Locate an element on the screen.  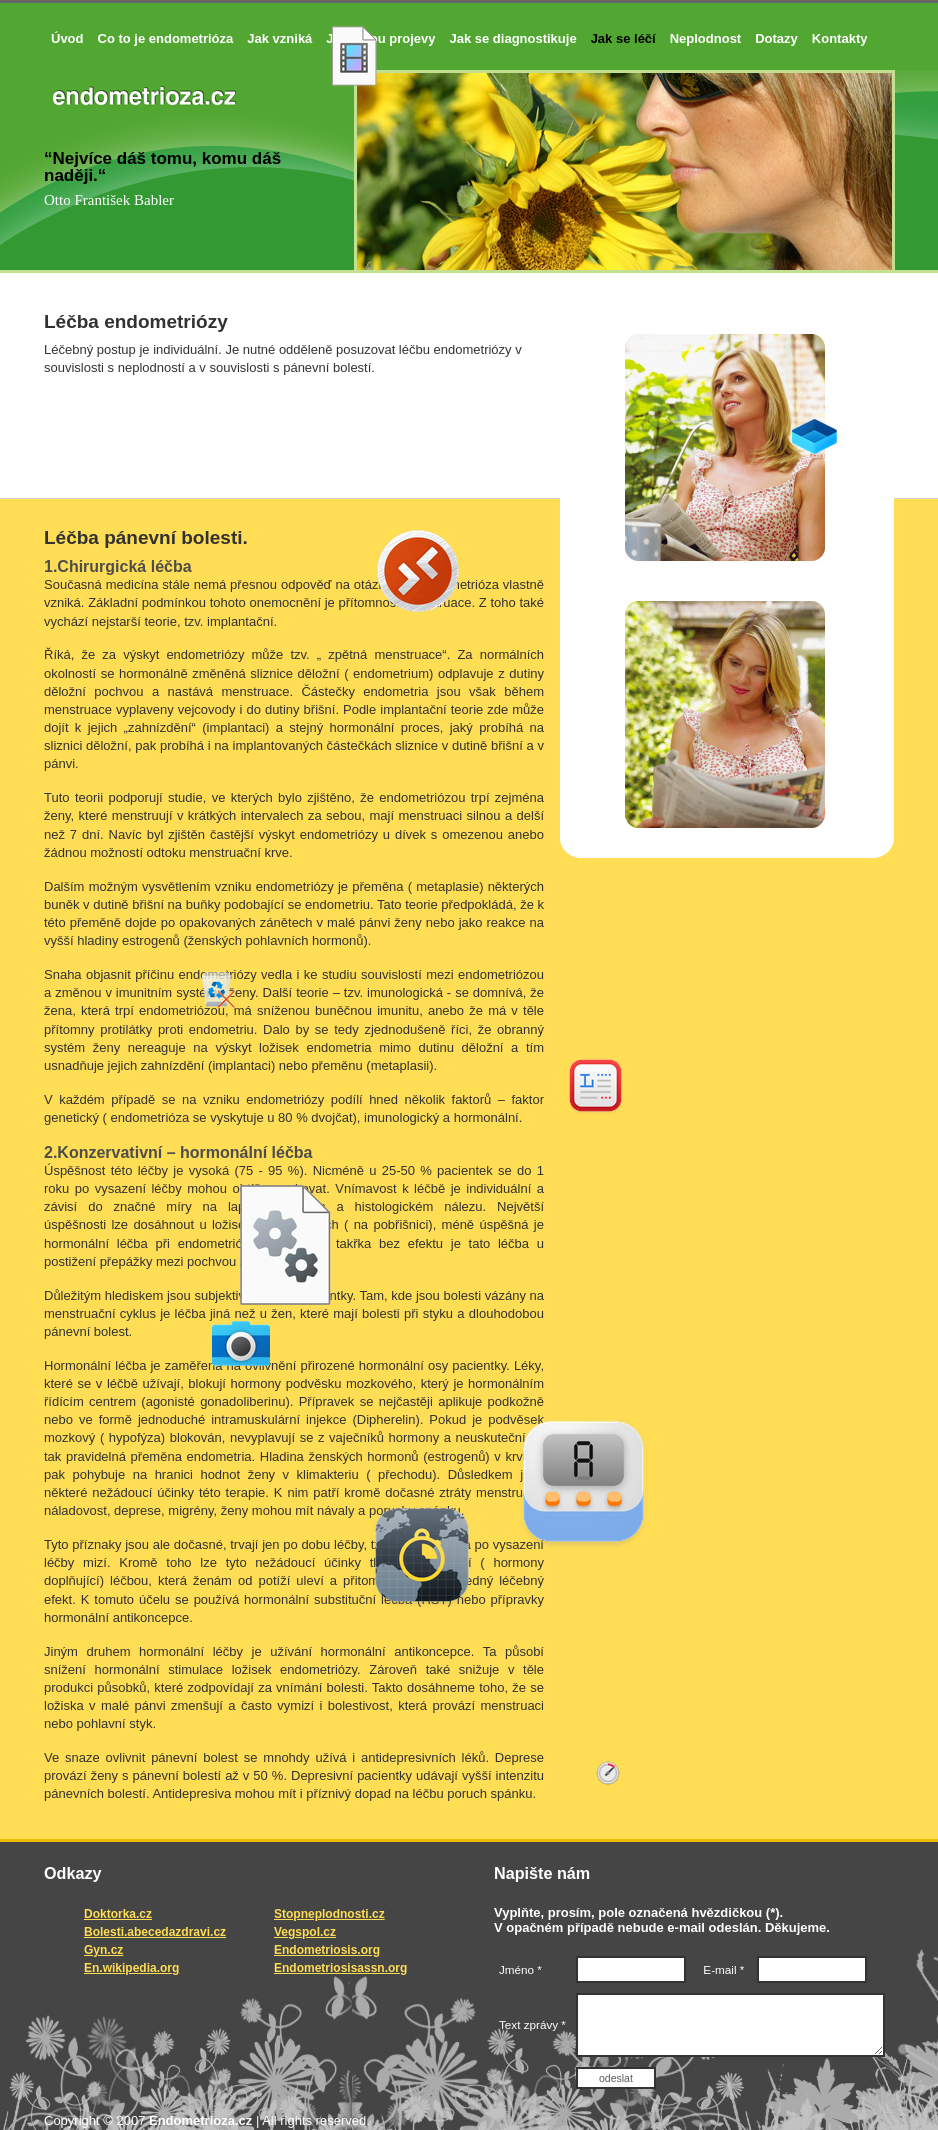
open Lorem placeholder text generator app is located at coordinates (595, 1085).